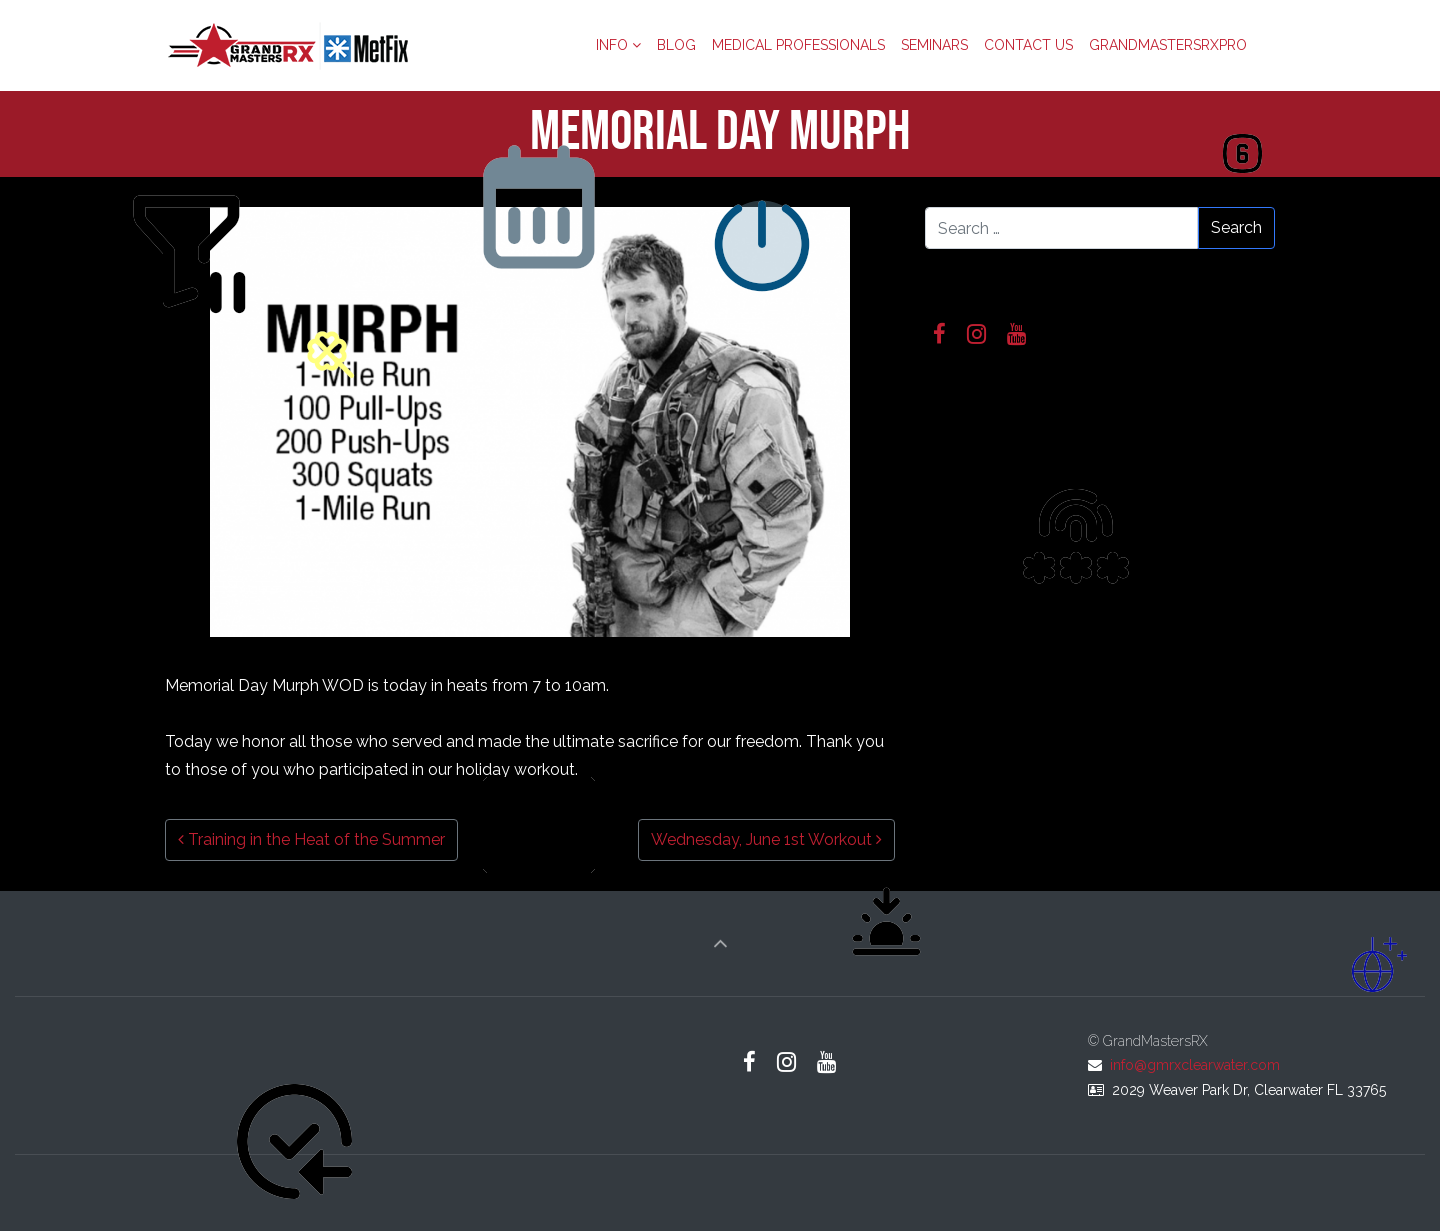  Describe the element at coordinates (539, 825) in the screenshot. I see `open in a new window` at that location.